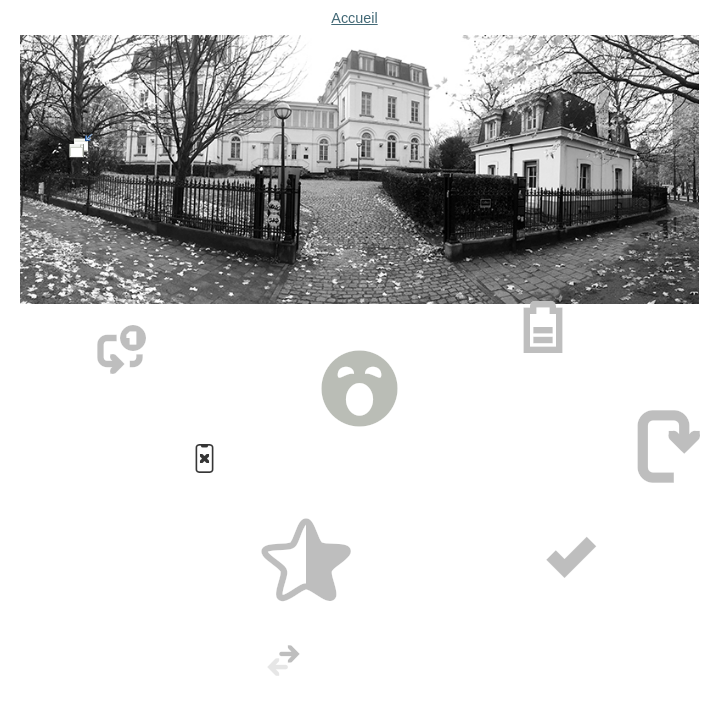 The image size is (709, 720). Describe the element at coordinates (204, 458) in the screenshot. I see `disconnect or unlink a paired device` at that location.